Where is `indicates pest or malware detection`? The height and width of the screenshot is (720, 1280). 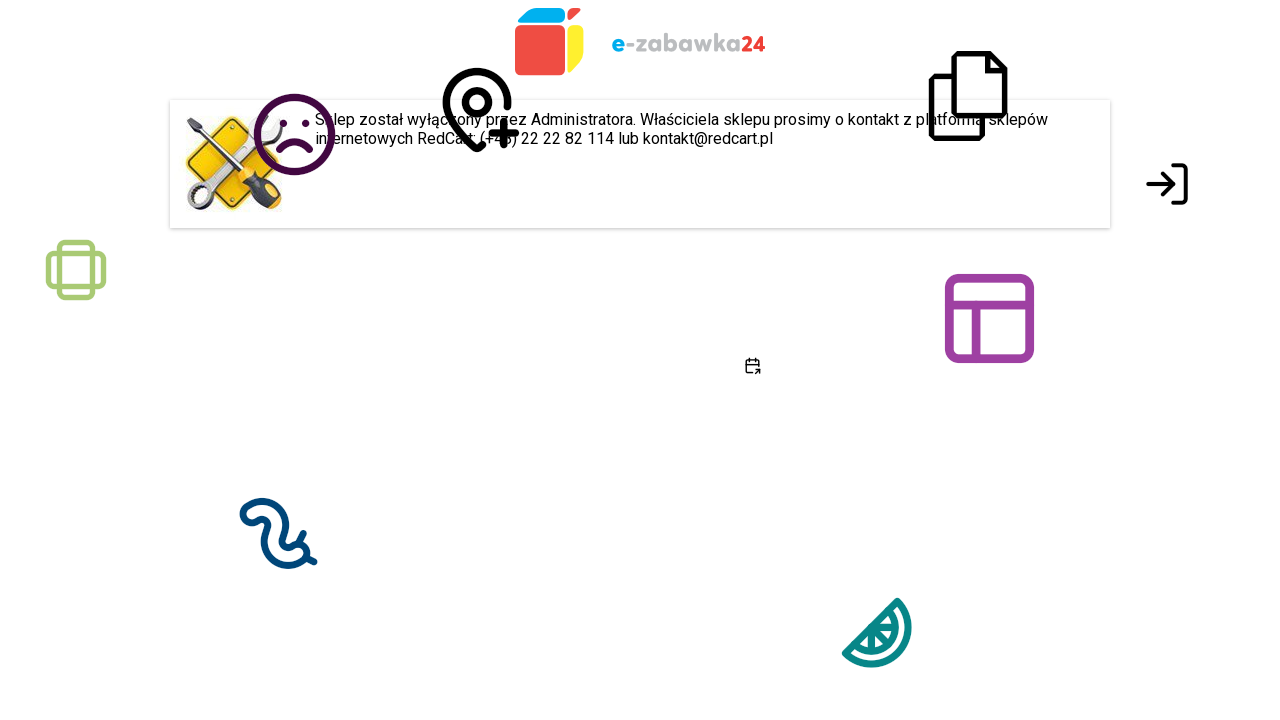
indicates pest or malware detection is located at coordinates (278, 533).